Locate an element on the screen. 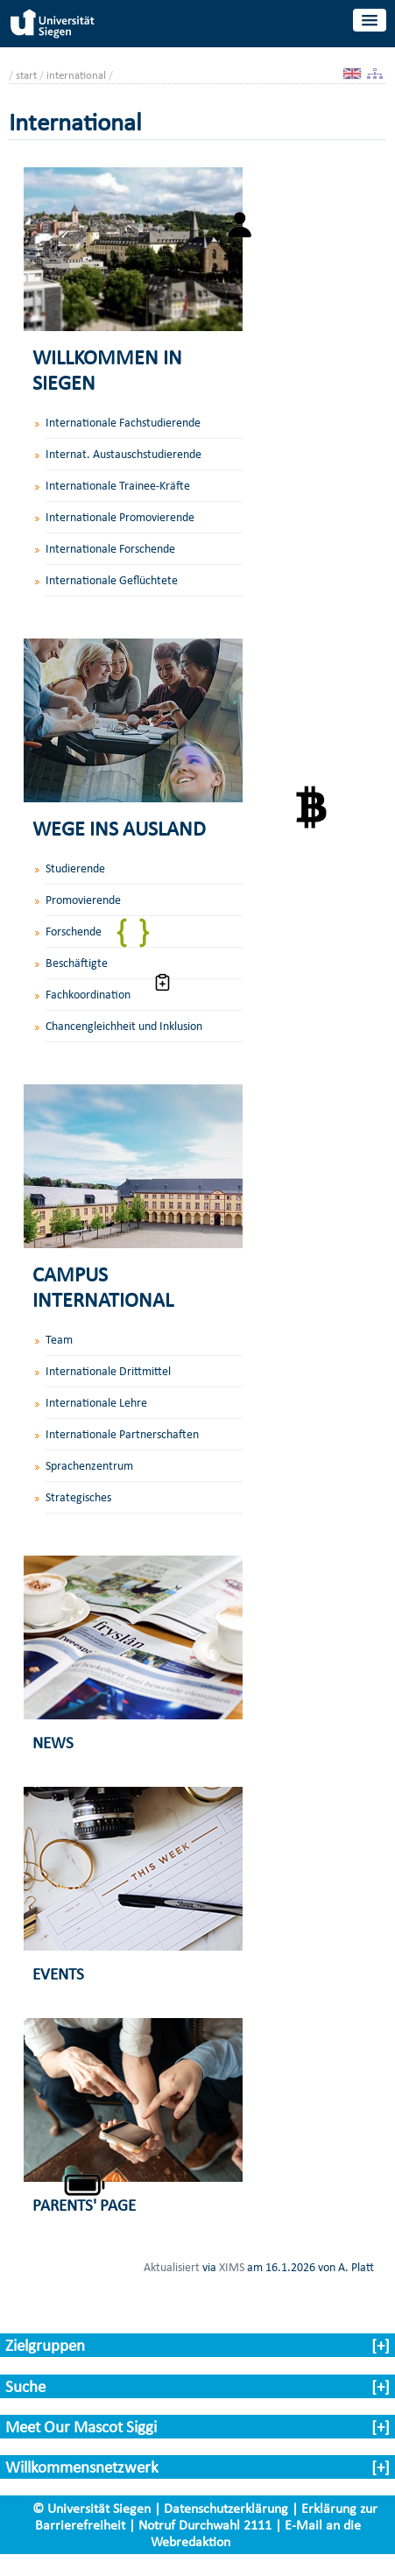 This screenshot has height=2576, width=395. bitcoin cryptocurrency logo is located at coordinates (311, 807).